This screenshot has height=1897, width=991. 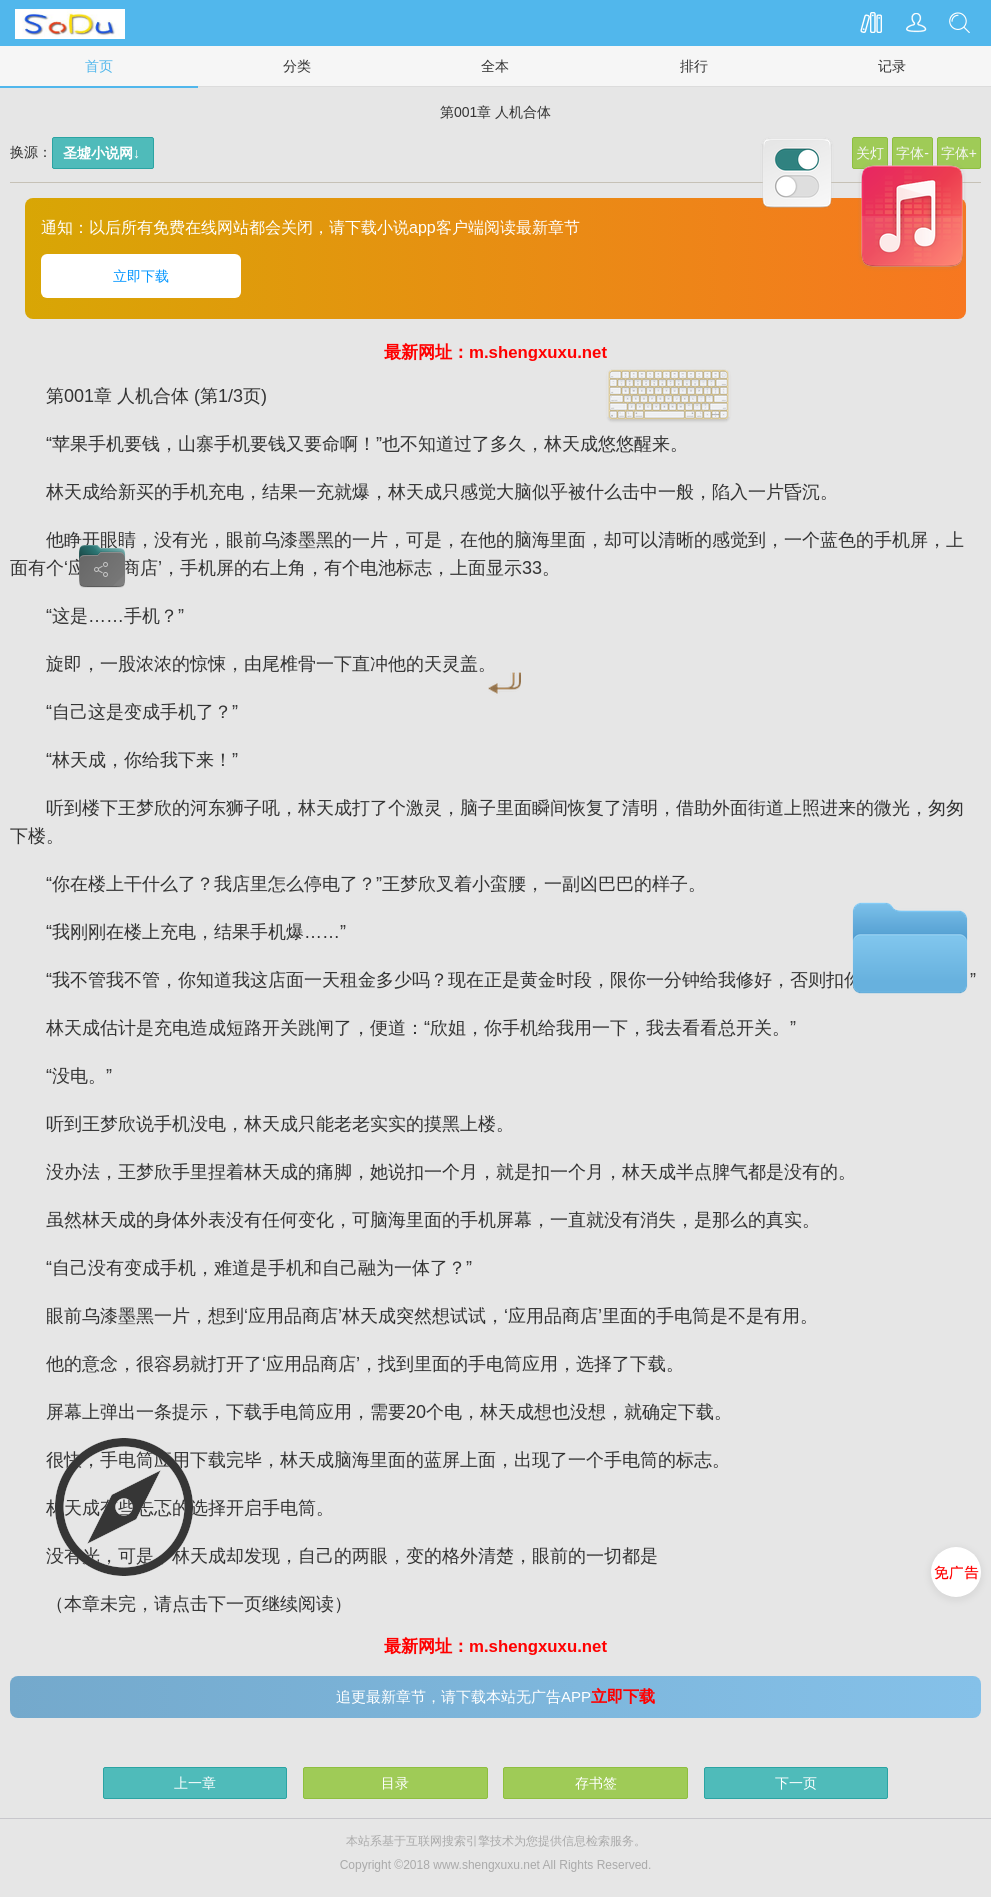 I want to click on open the default web browser, so click(x=124, y=1507).